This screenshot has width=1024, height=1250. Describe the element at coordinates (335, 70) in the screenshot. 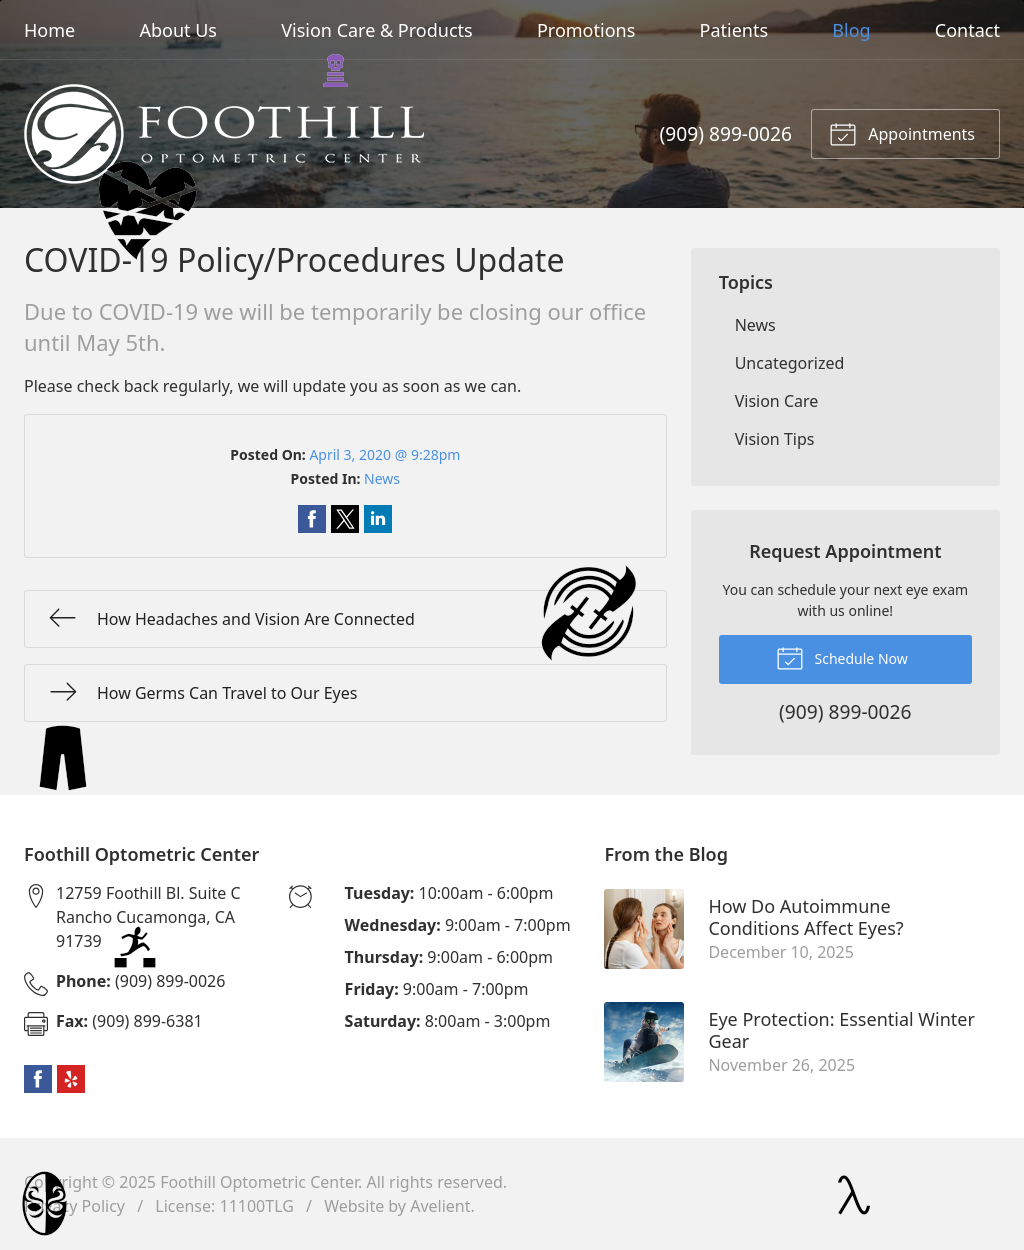

I see `indicates a telefrag kill in-game` at that location.